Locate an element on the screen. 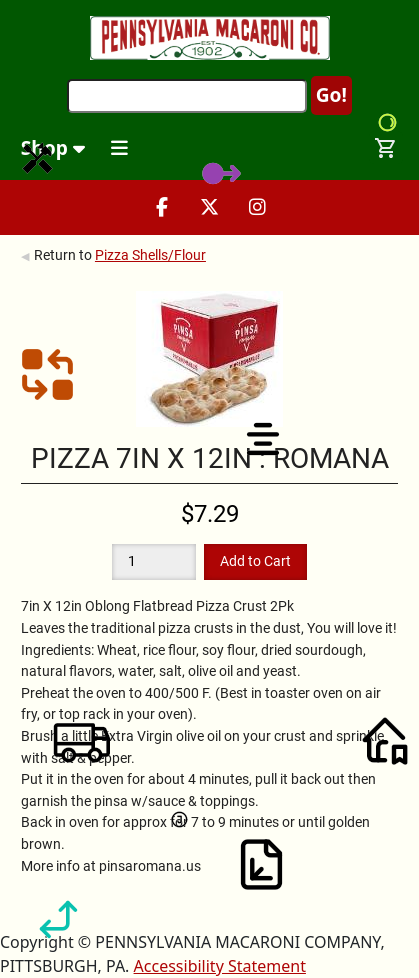  track your delivery status is located at coordinates (80, 740).